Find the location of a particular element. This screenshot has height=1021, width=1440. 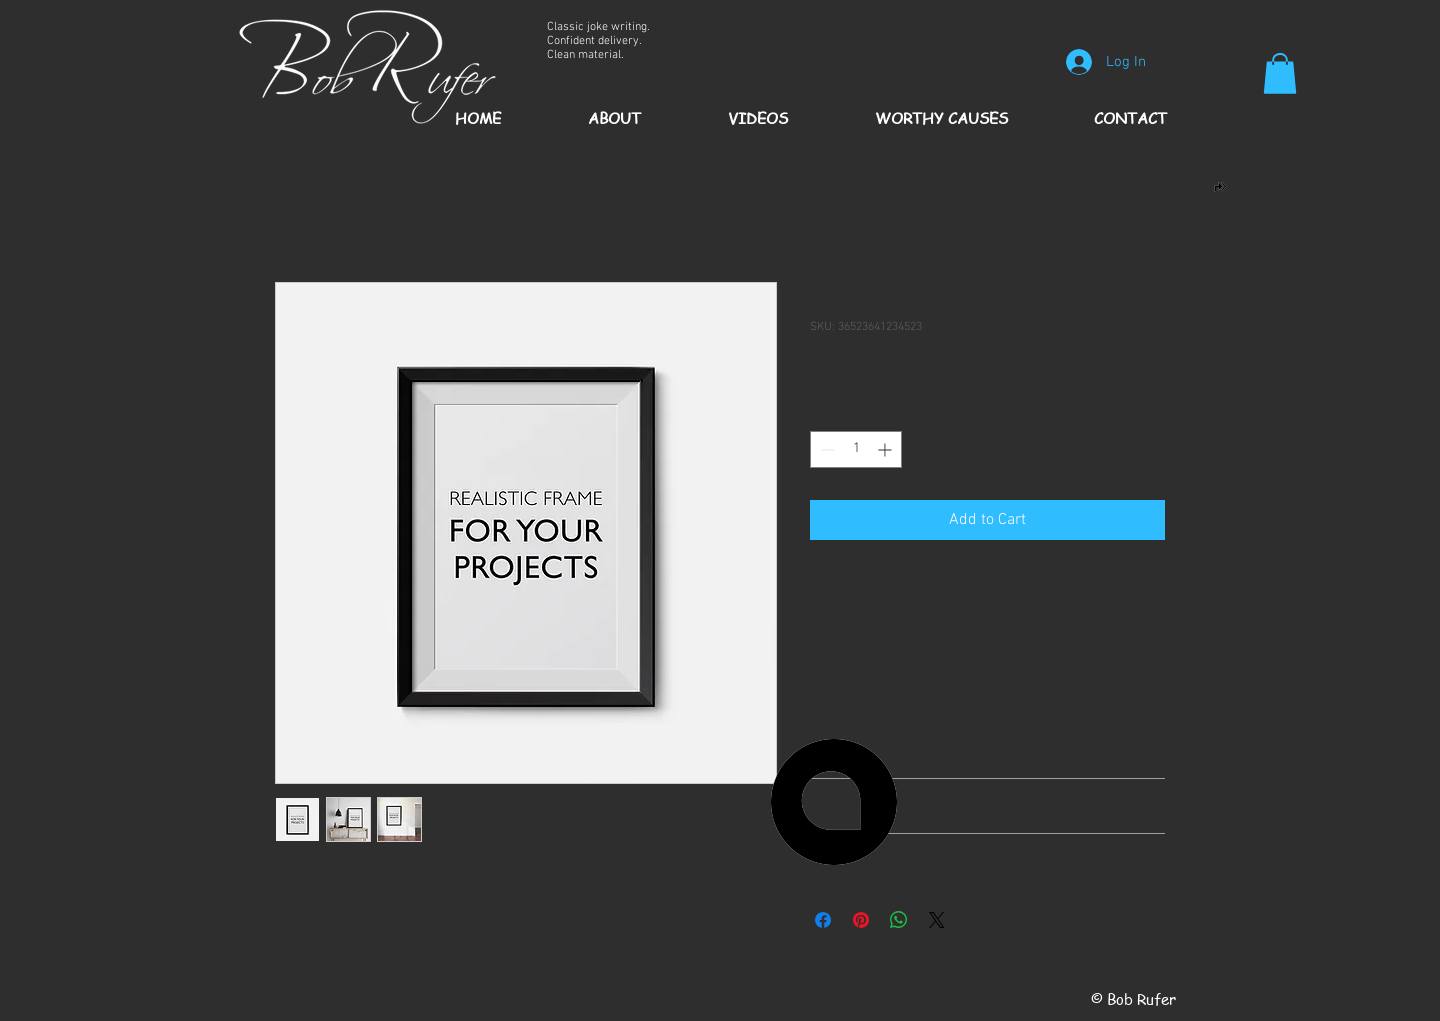

forward message to multiple recipients is located at coordinates (1220, 187).